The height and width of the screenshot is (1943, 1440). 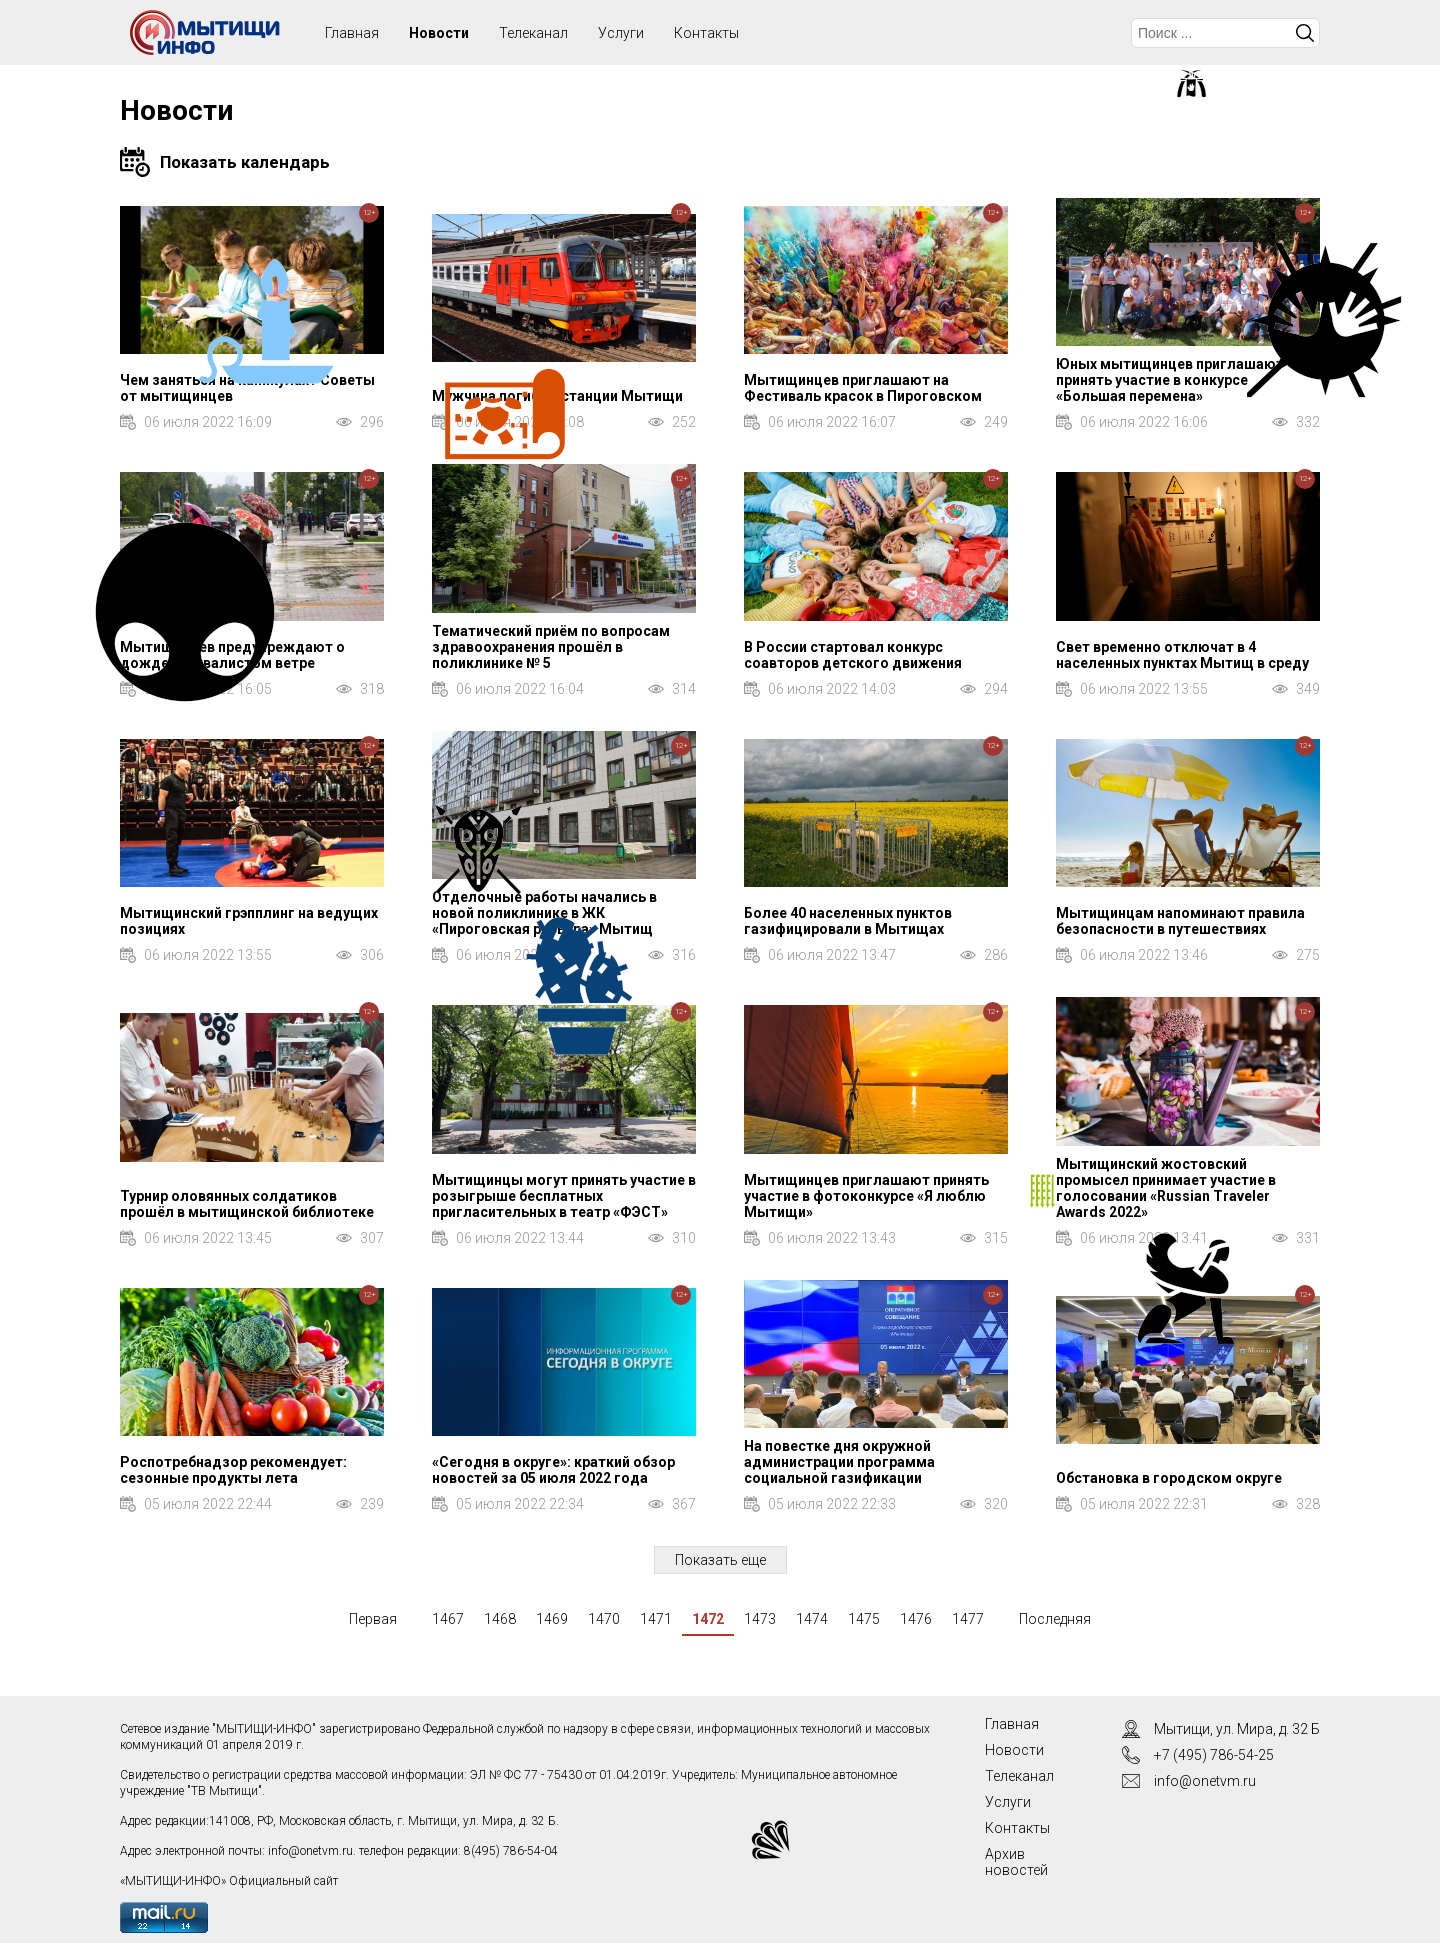 I want to click on activate magic or special ability, so click(x=1324, y=320).